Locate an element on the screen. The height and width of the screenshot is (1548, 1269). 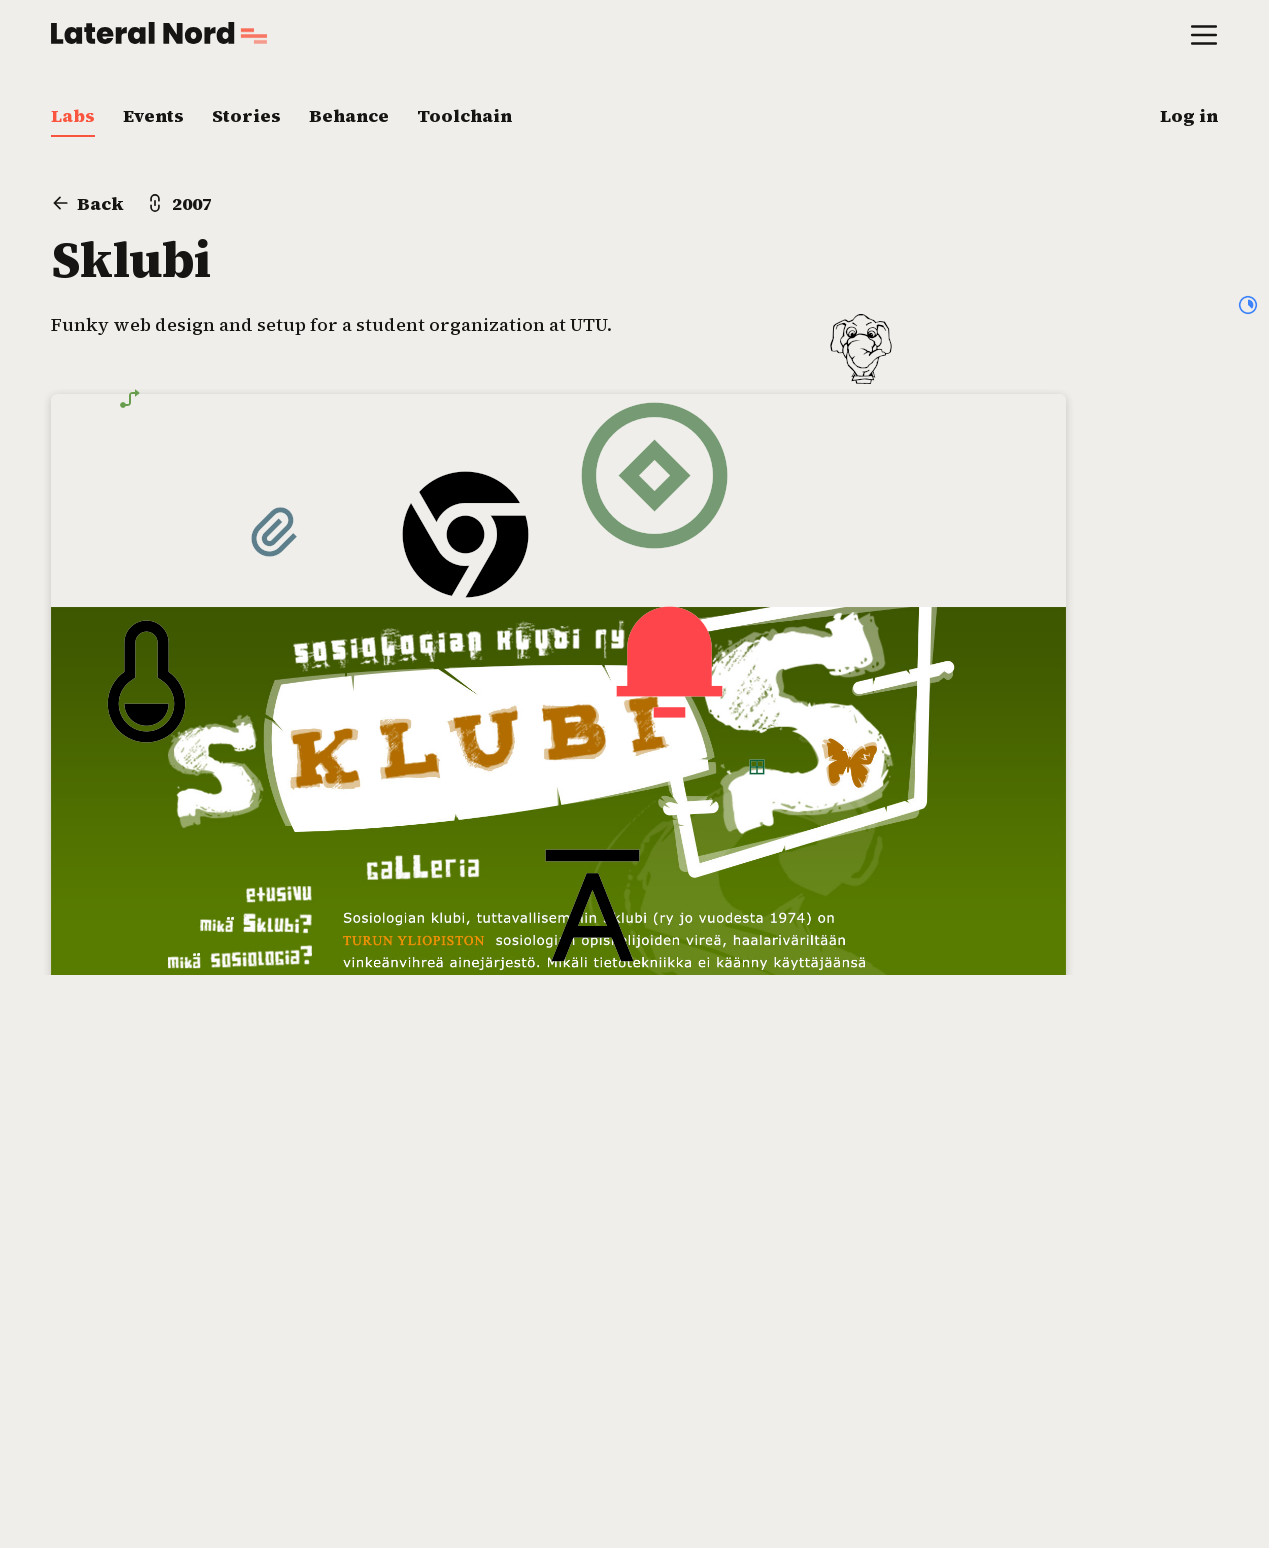
notification or alert indicator is located at coordinates (669, 659).